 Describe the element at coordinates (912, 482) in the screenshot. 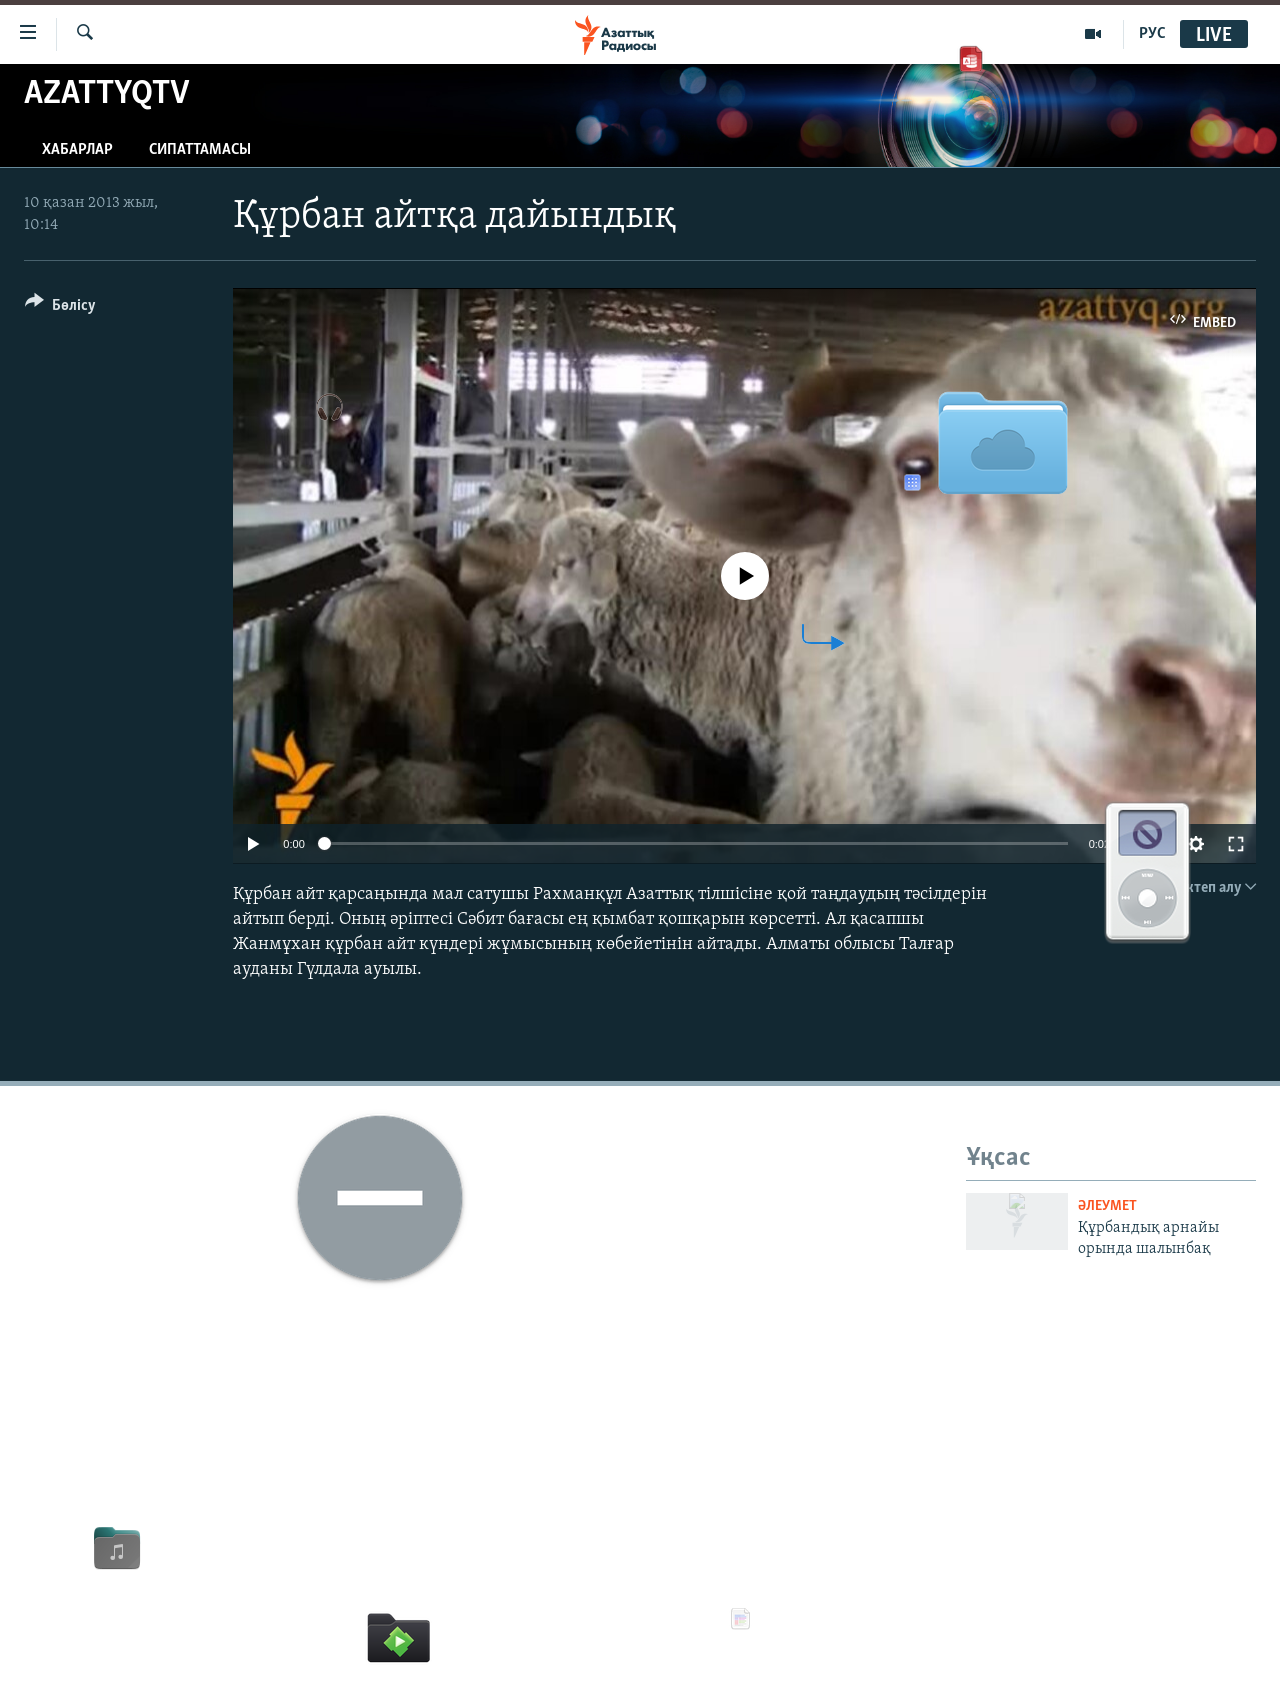

I see `open the app launcher or application grid` at that location.